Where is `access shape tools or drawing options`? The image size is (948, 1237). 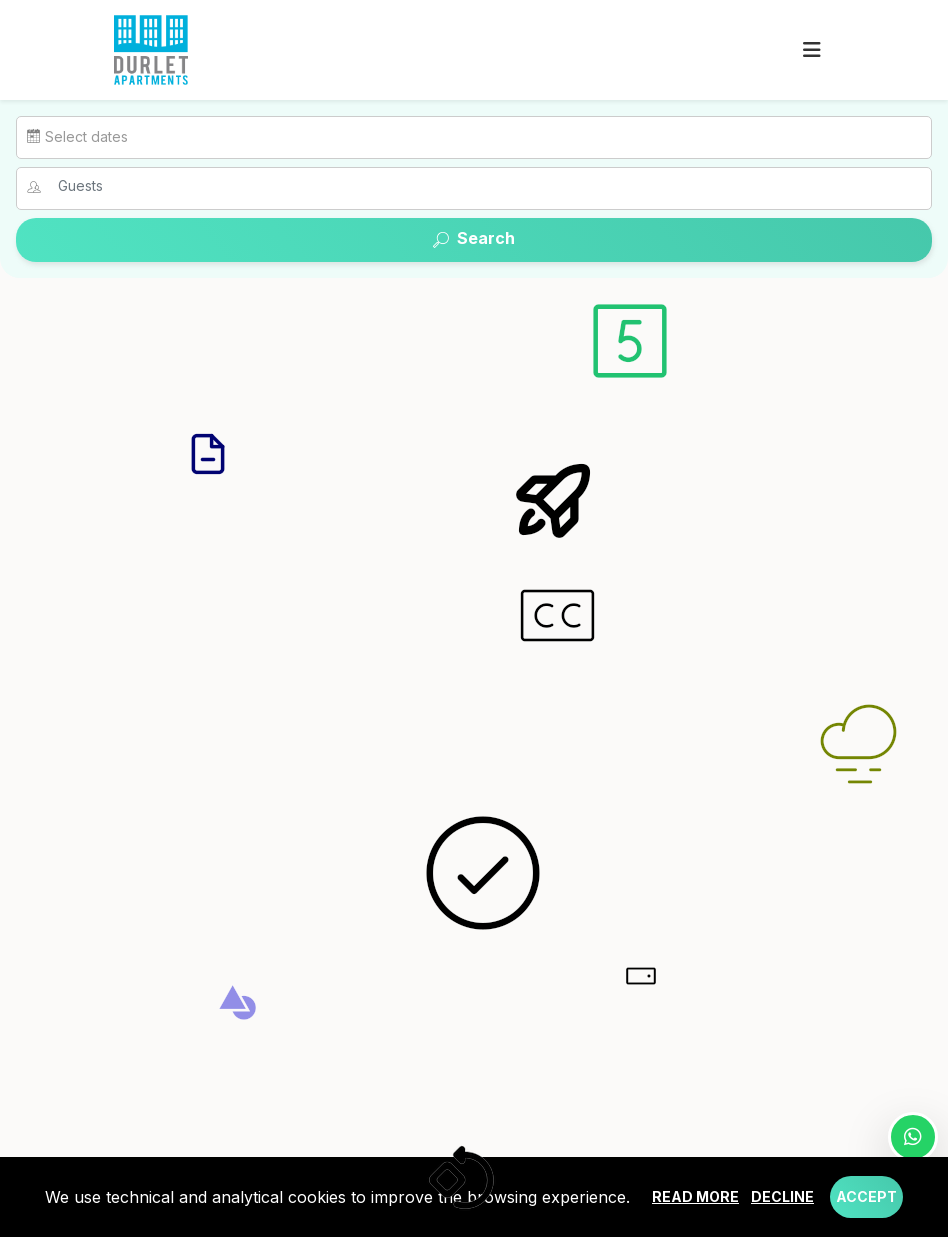 access shape tools or drawing options is located at coordinates (238, 1003).